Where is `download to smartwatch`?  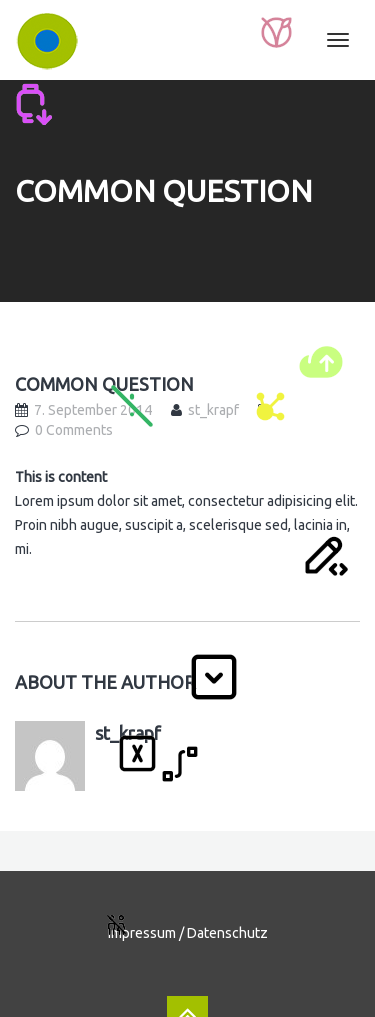 download to smartwatch is located at coordinates (30, 103).